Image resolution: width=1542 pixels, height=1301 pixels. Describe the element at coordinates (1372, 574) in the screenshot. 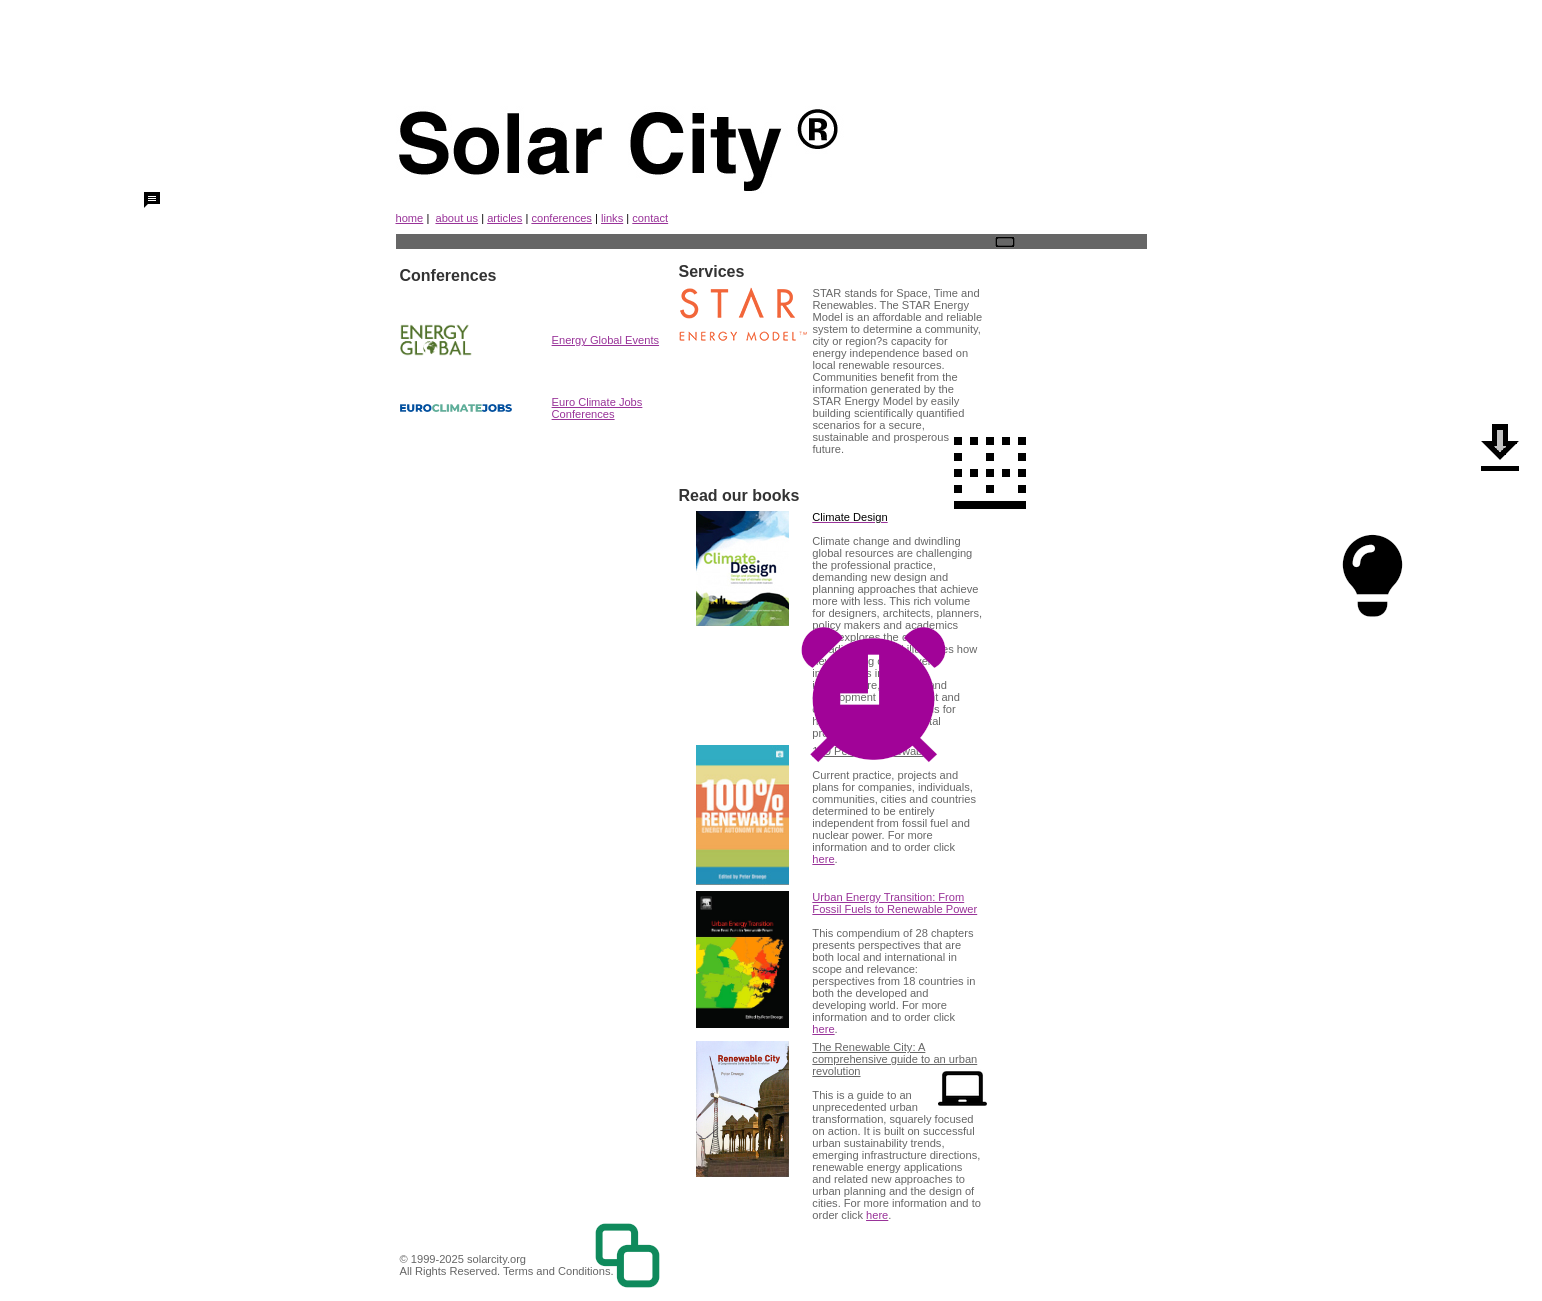

I see `access tips or helpful suggestions` at that location.